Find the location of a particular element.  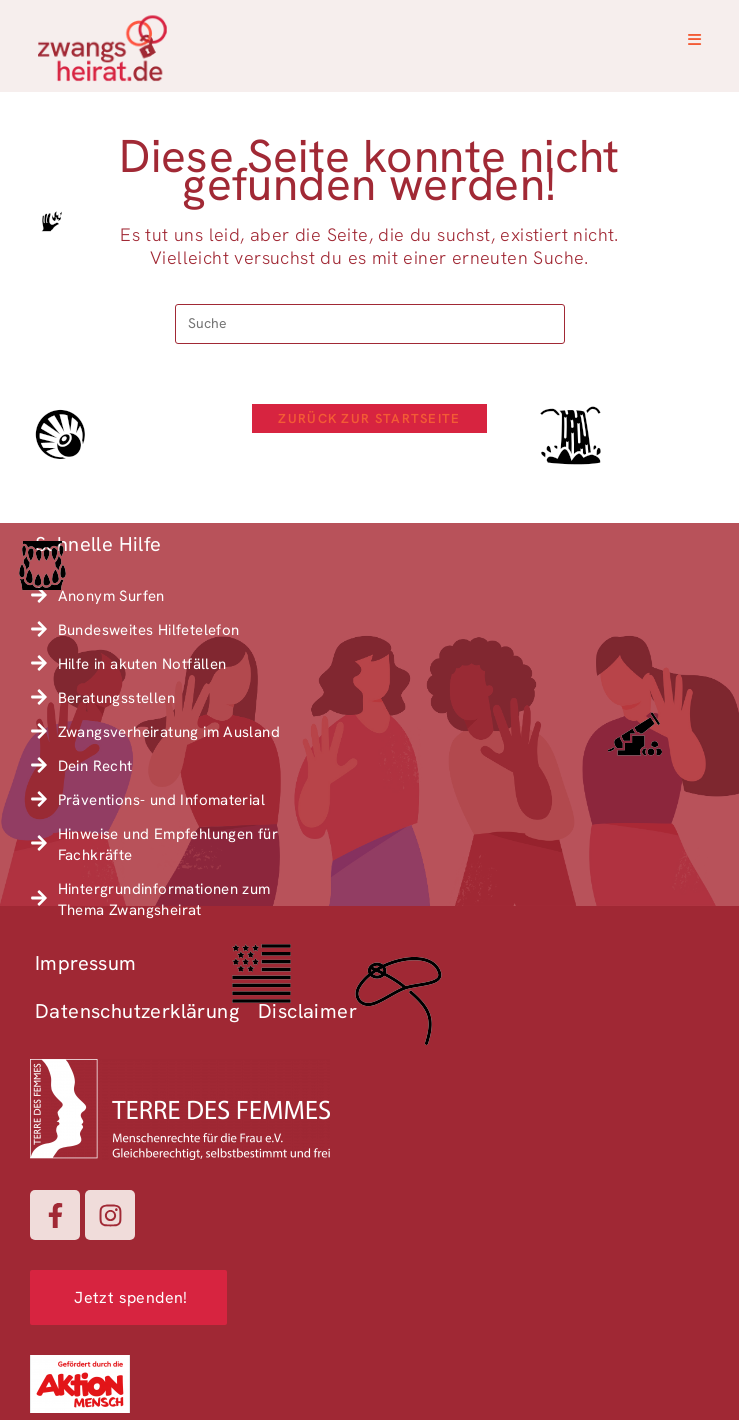

view dental health or teeth status is located at coordinates (42, 565).